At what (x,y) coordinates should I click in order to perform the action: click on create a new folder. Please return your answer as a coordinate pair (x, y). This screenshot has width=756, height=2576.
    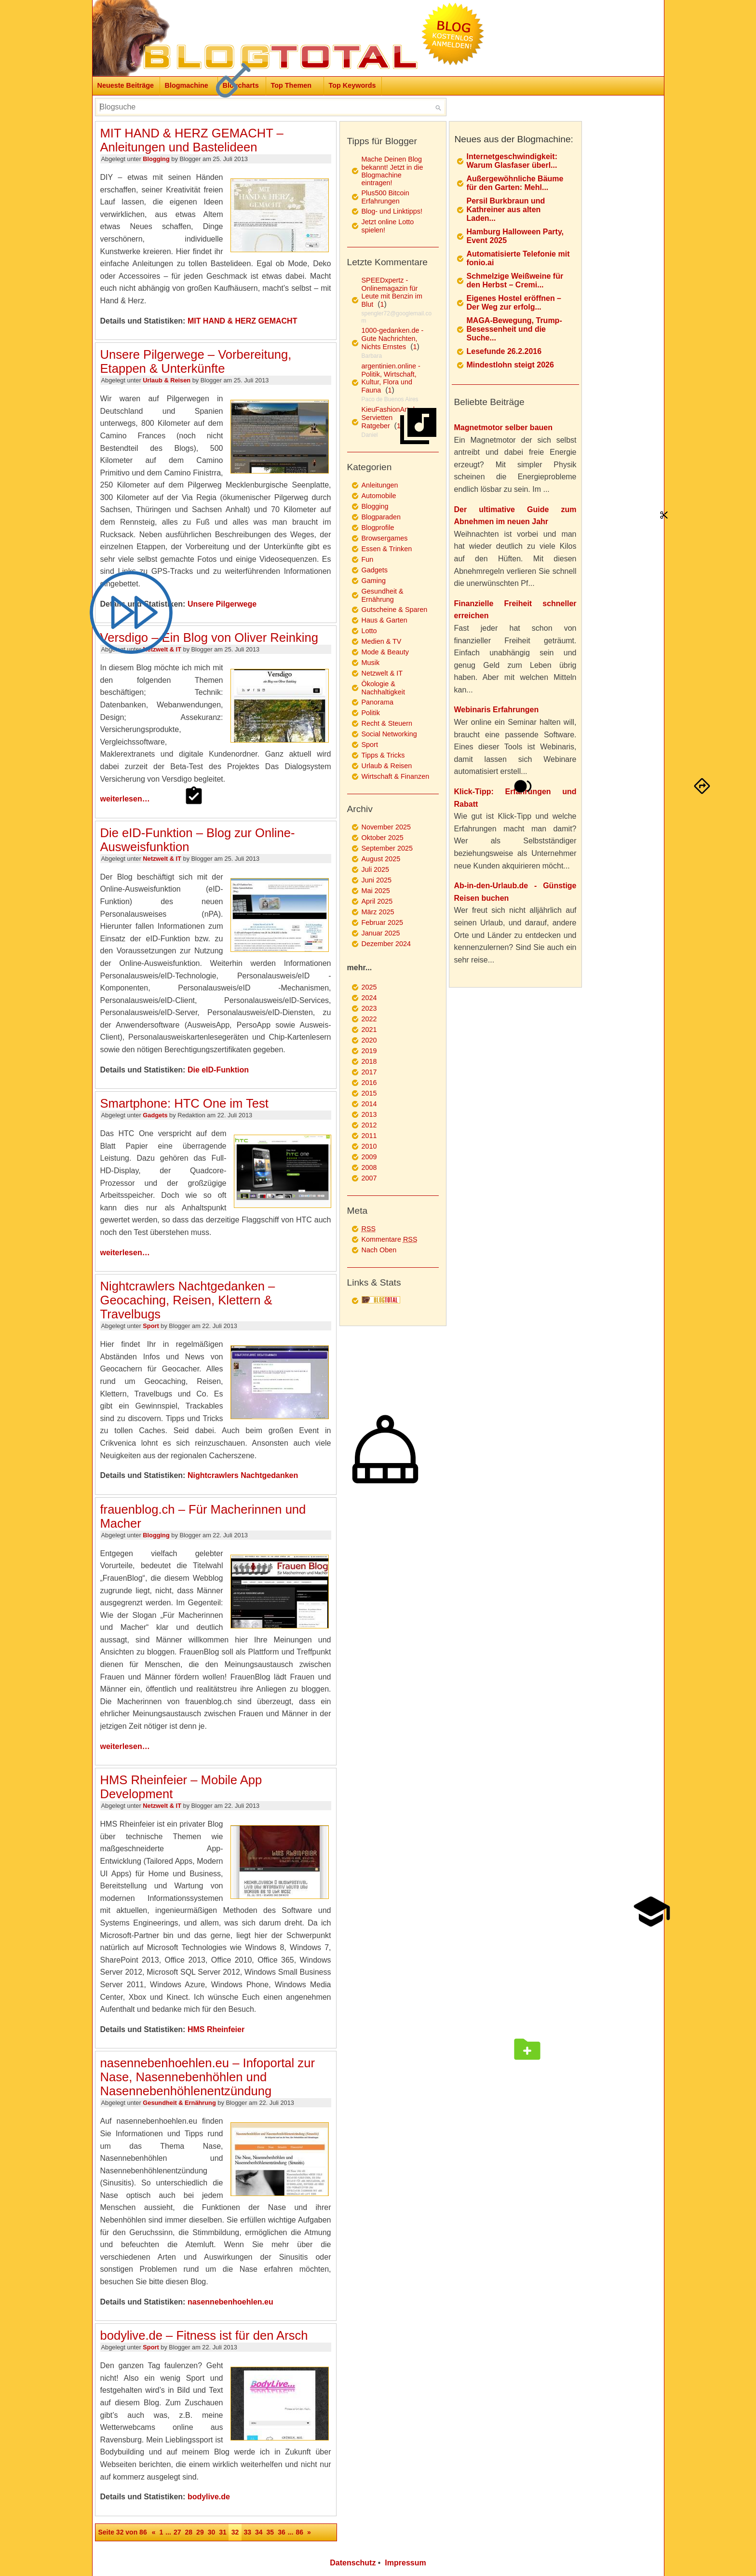
    Looking at the image, I should click on (527, 2048).